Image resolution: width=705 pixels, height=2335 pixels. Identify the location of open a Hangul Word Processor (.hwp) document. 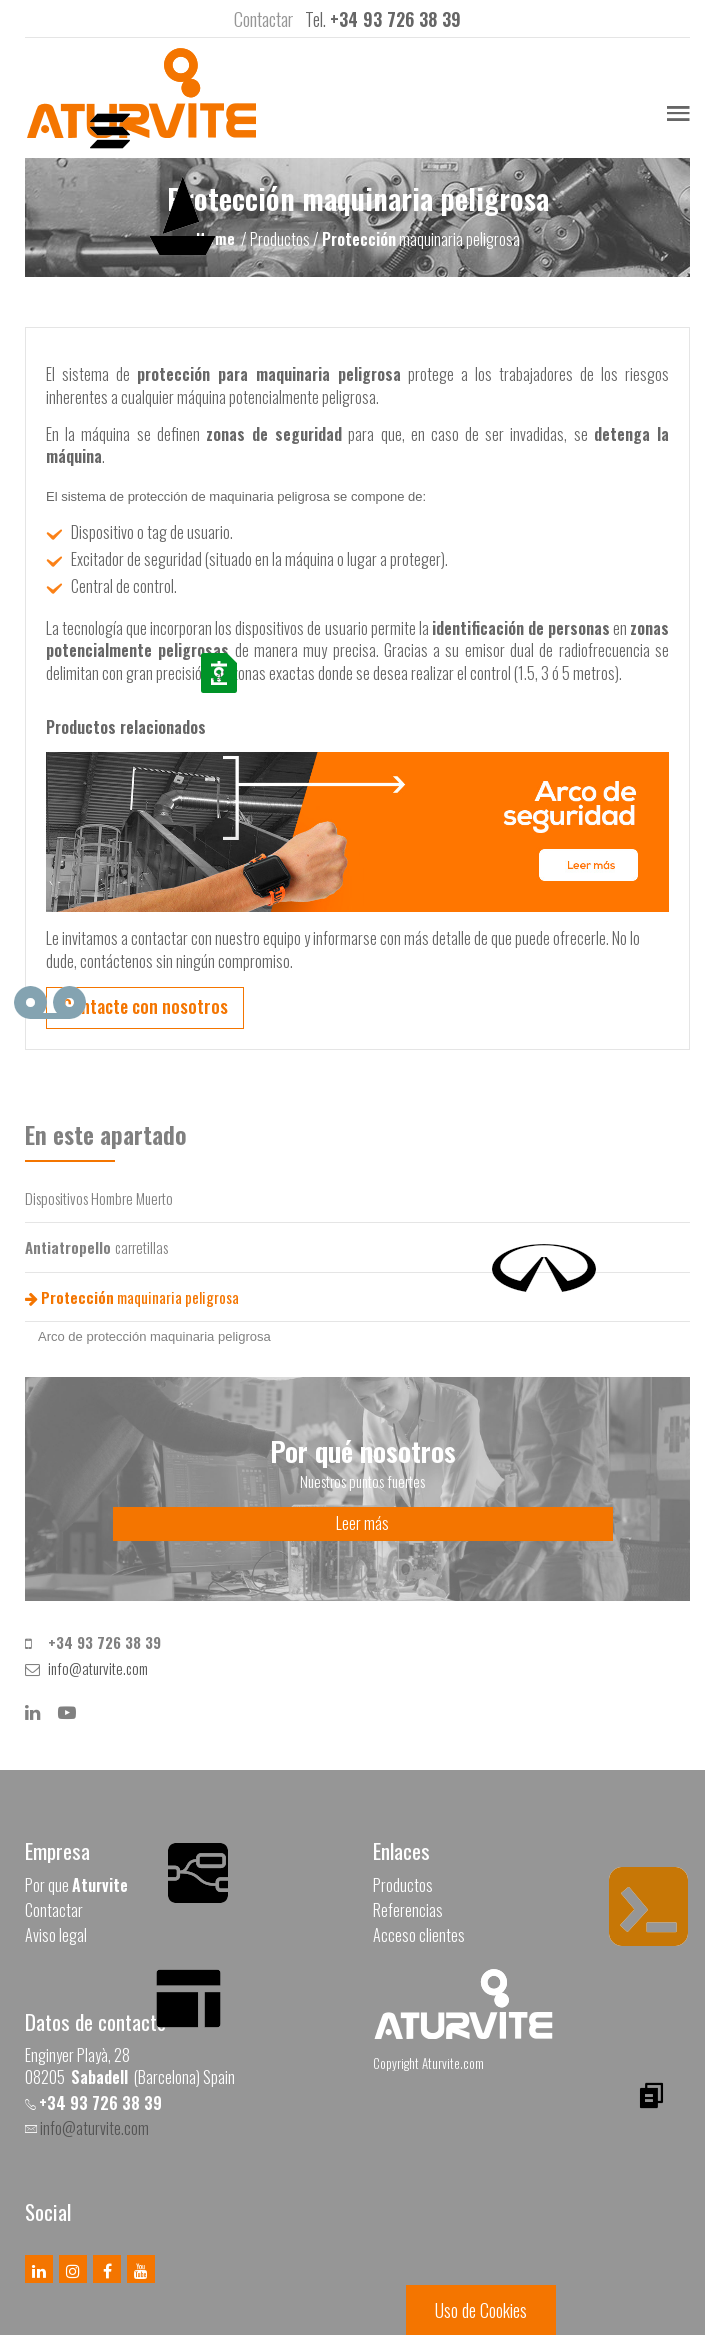
(219, 673).